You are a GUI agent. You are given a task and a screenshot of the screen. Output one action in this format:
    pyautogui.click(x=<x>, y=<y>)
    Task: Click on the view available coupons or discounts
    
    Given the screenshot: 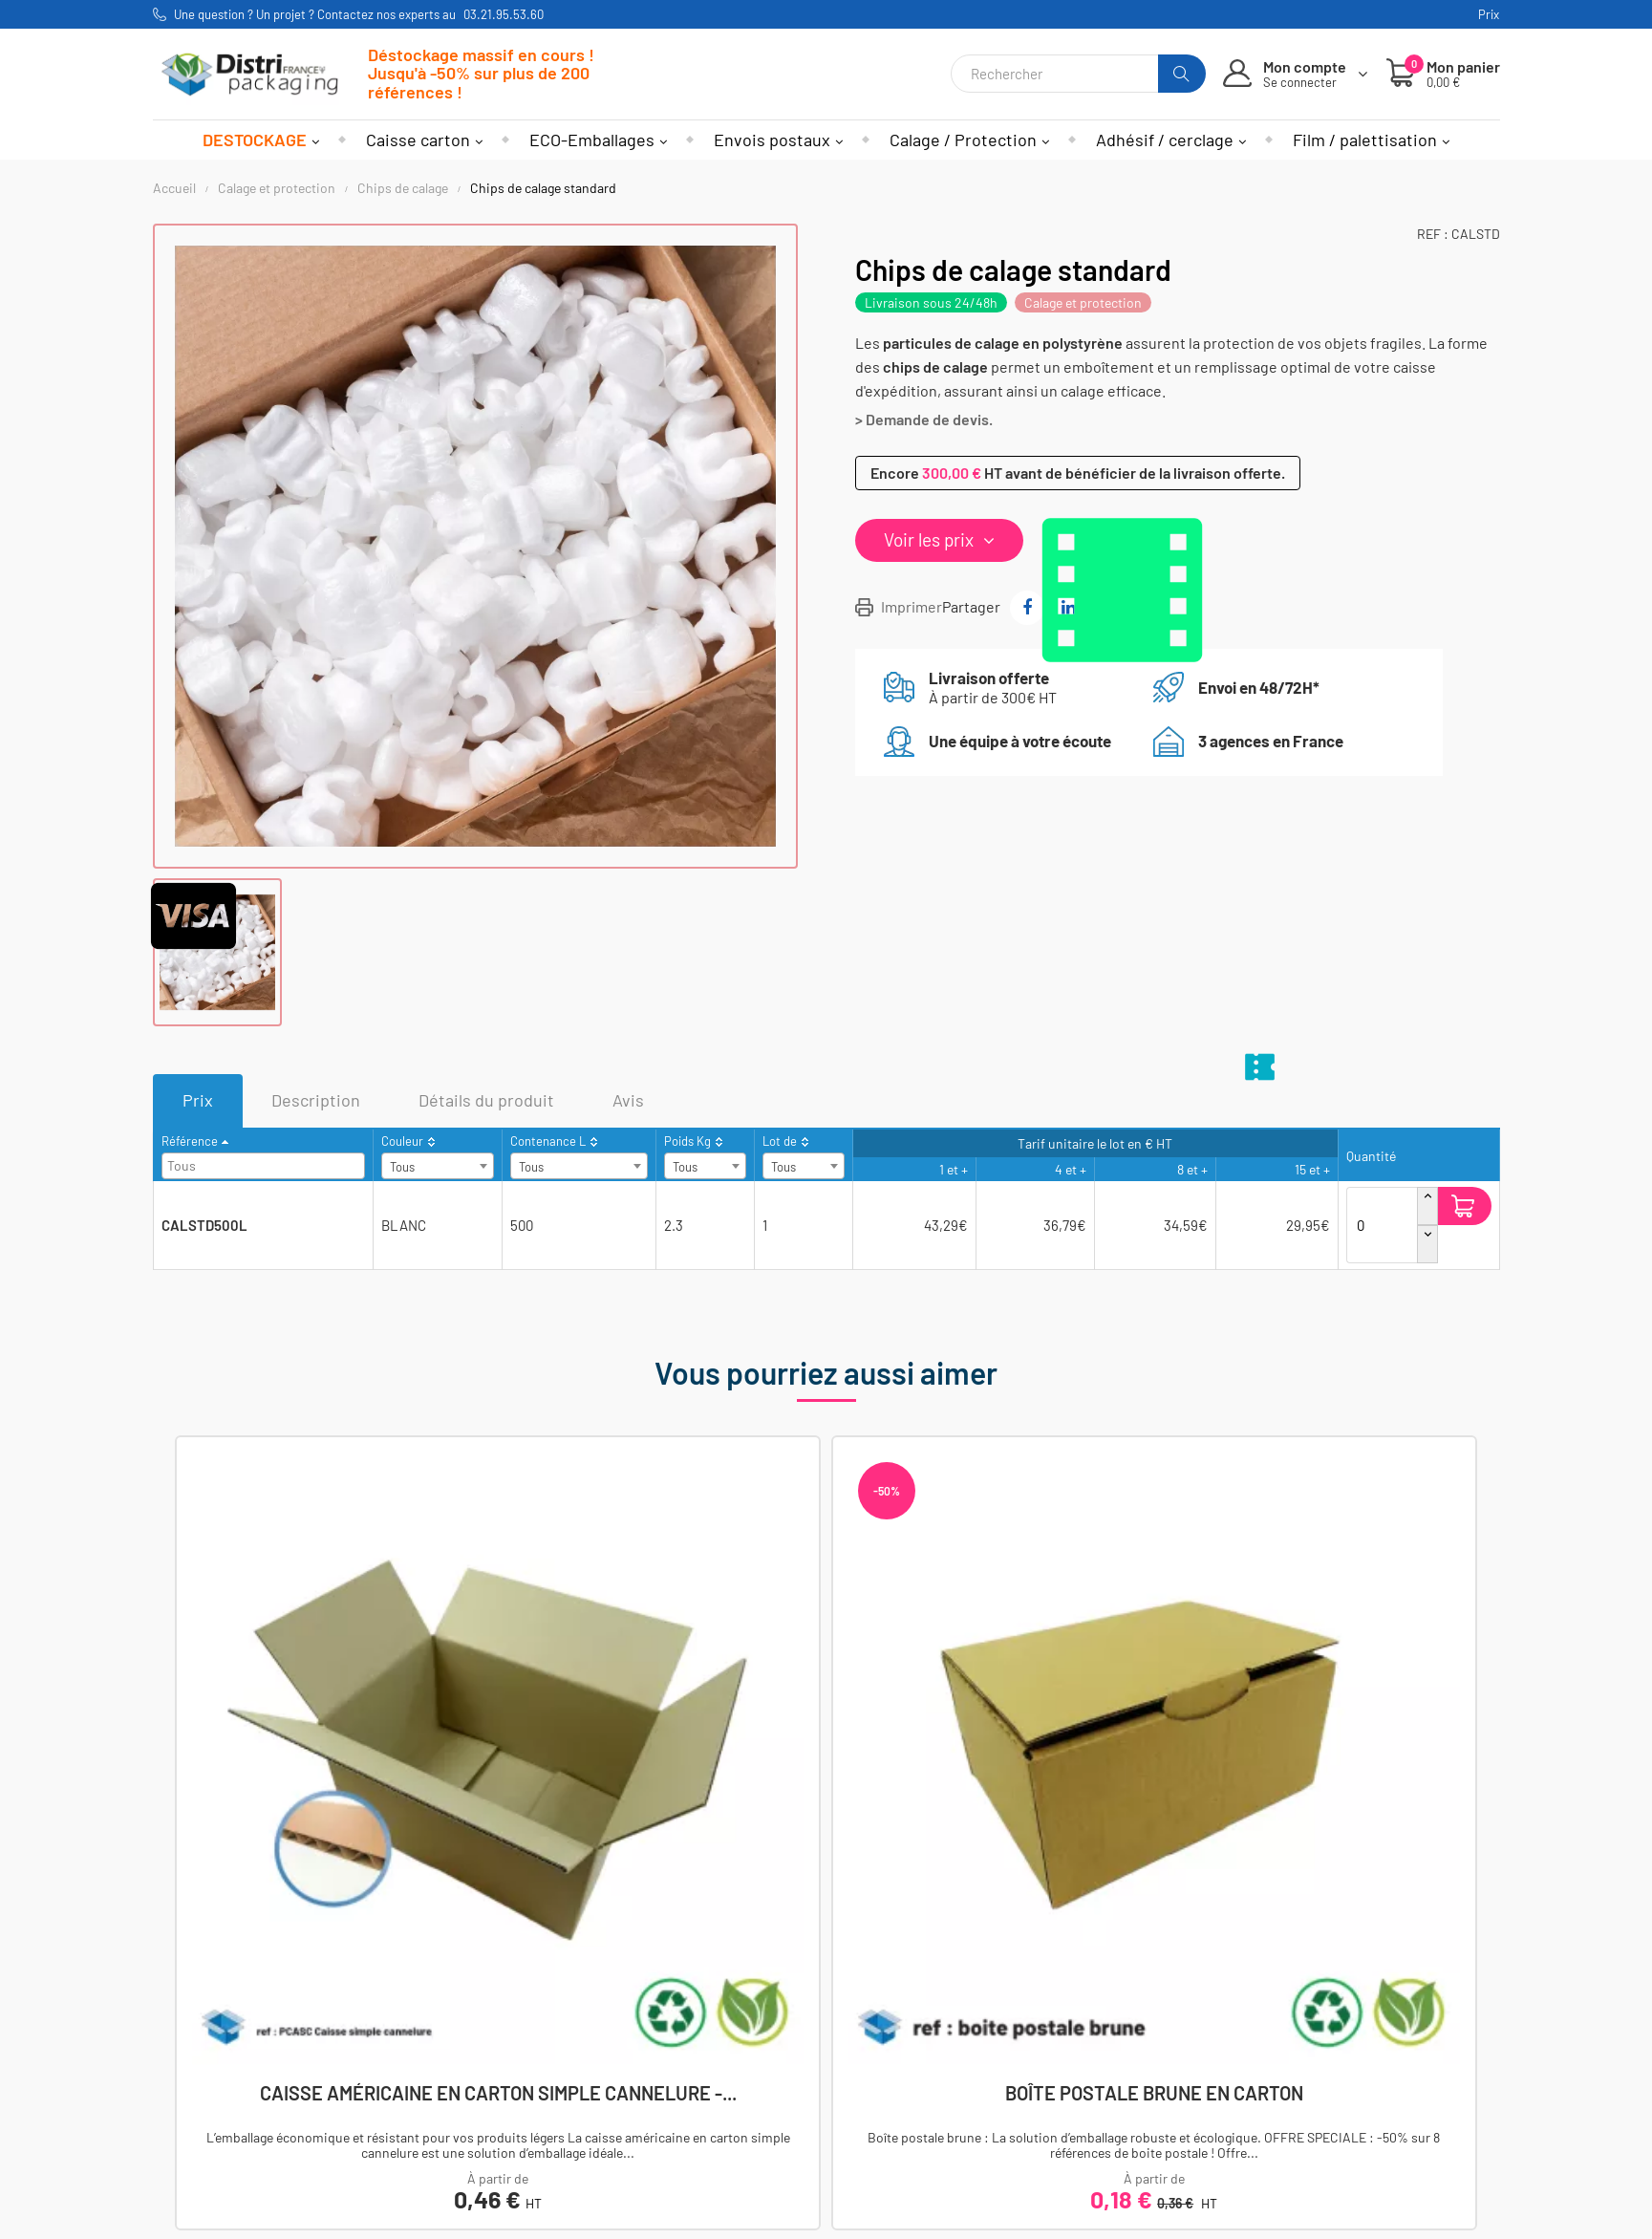 What is the action you would take?
    pyautogui.click(x=1259, y=1066)
    